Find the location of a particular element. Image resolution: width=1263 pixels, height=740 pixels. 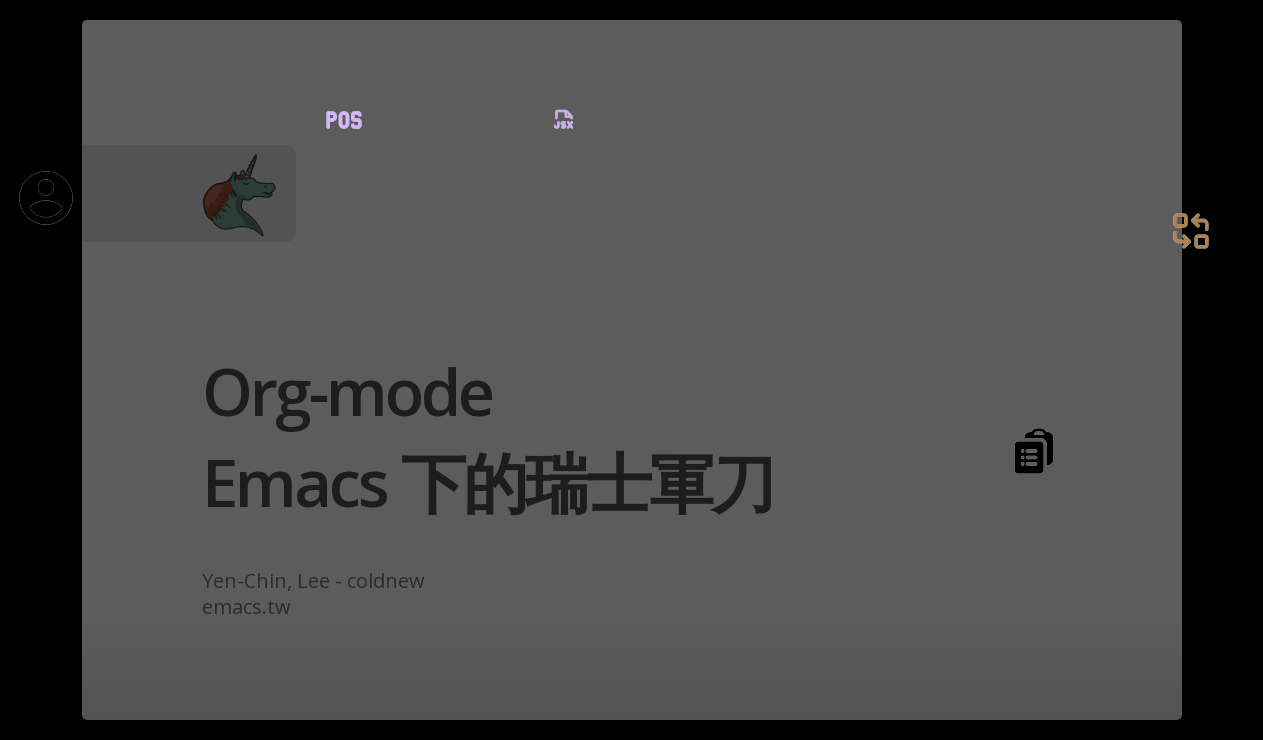

jsx file type indicator is located at coordinates (564, 120).